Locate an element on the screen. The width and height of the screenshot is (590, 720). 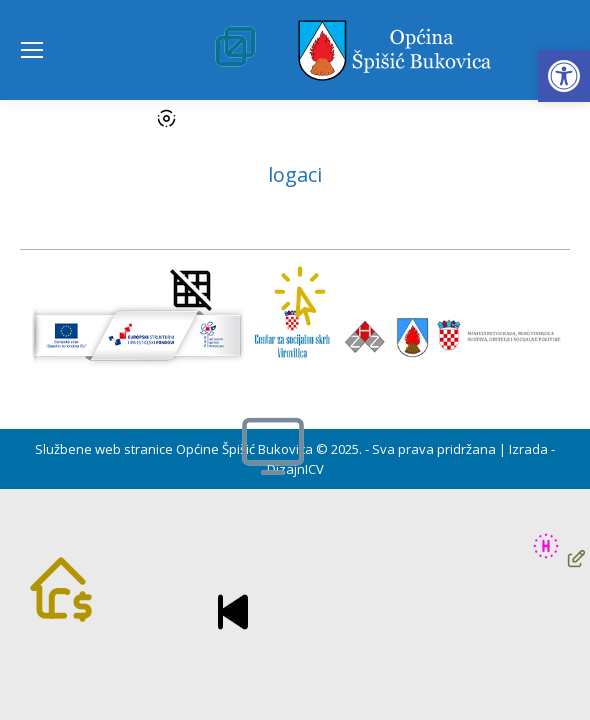
edit this item is located at coordinates (576, 559).